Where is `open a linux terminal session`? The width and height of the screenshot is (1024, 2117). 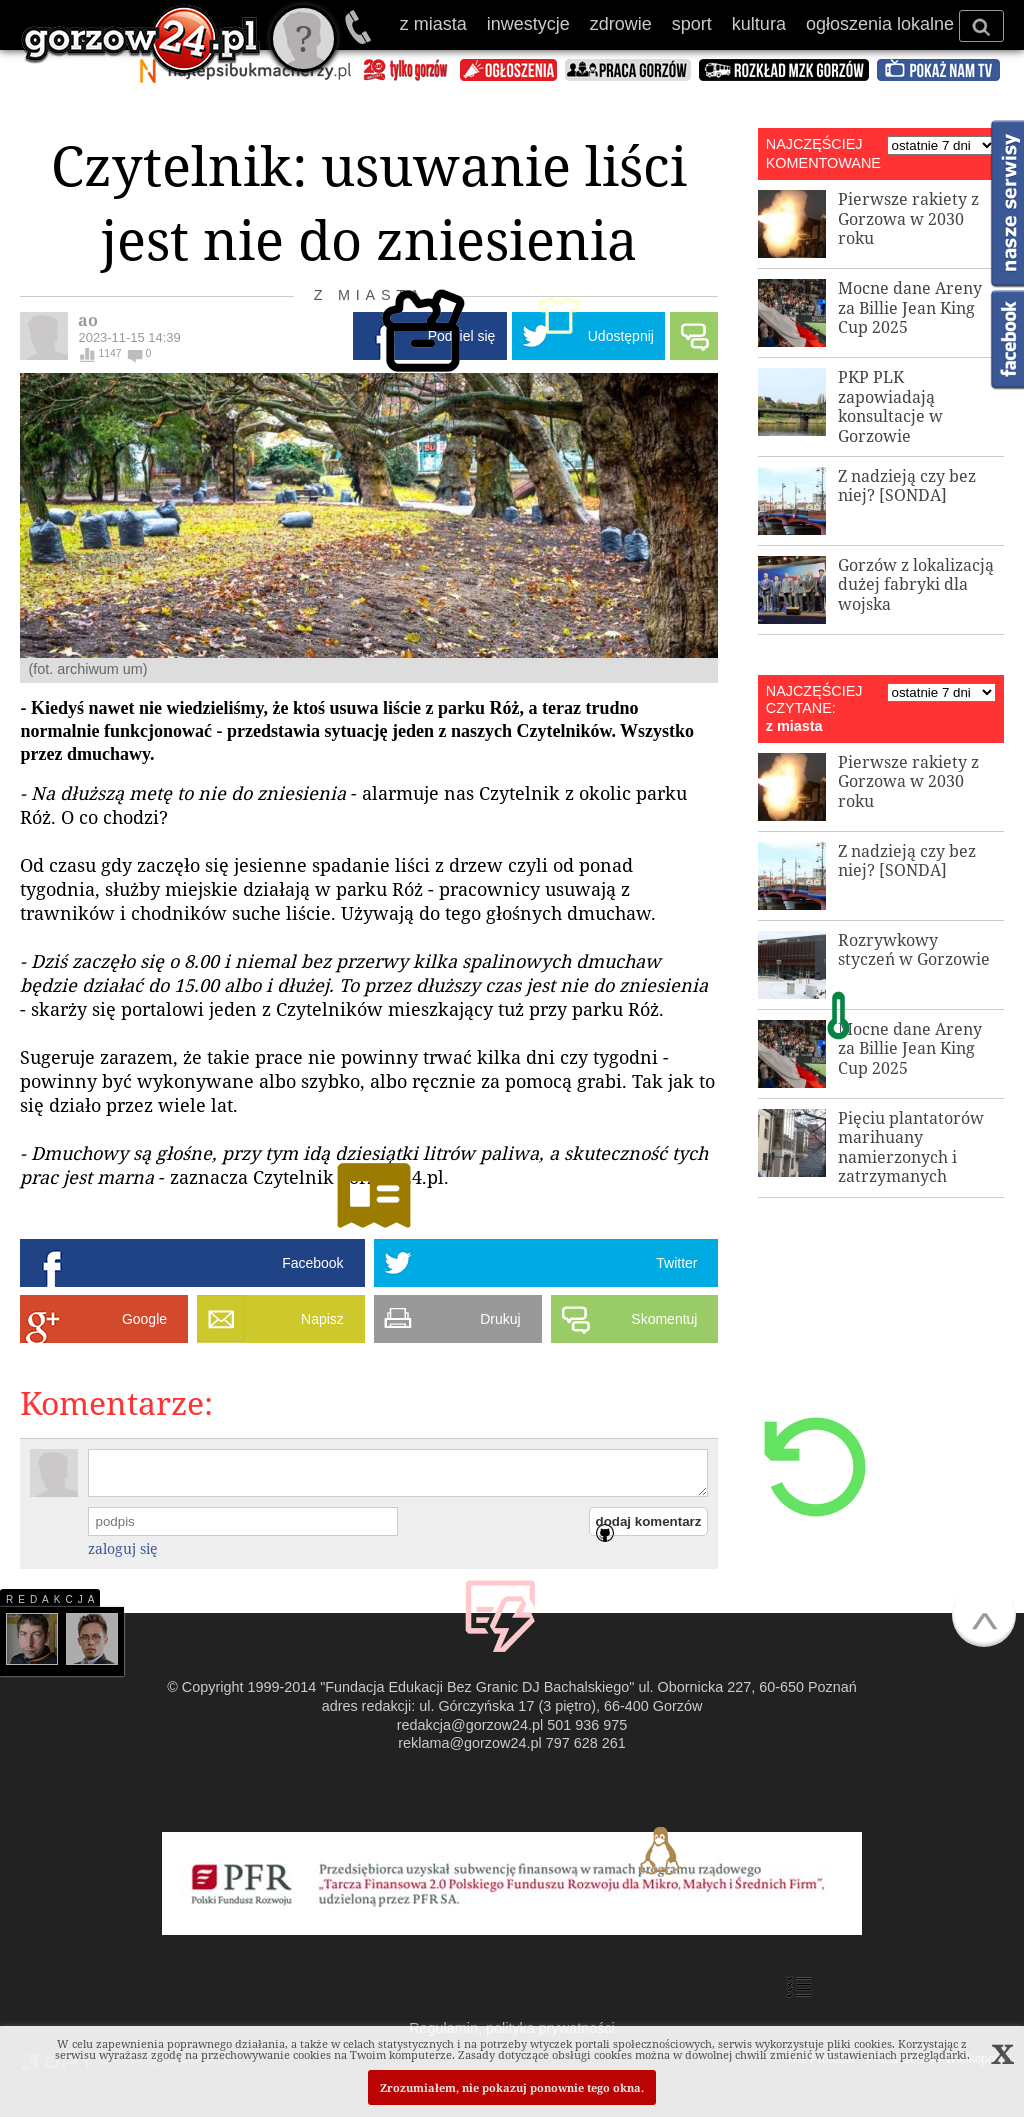 open a linux terminal session is located at coordinates (660, 1851).